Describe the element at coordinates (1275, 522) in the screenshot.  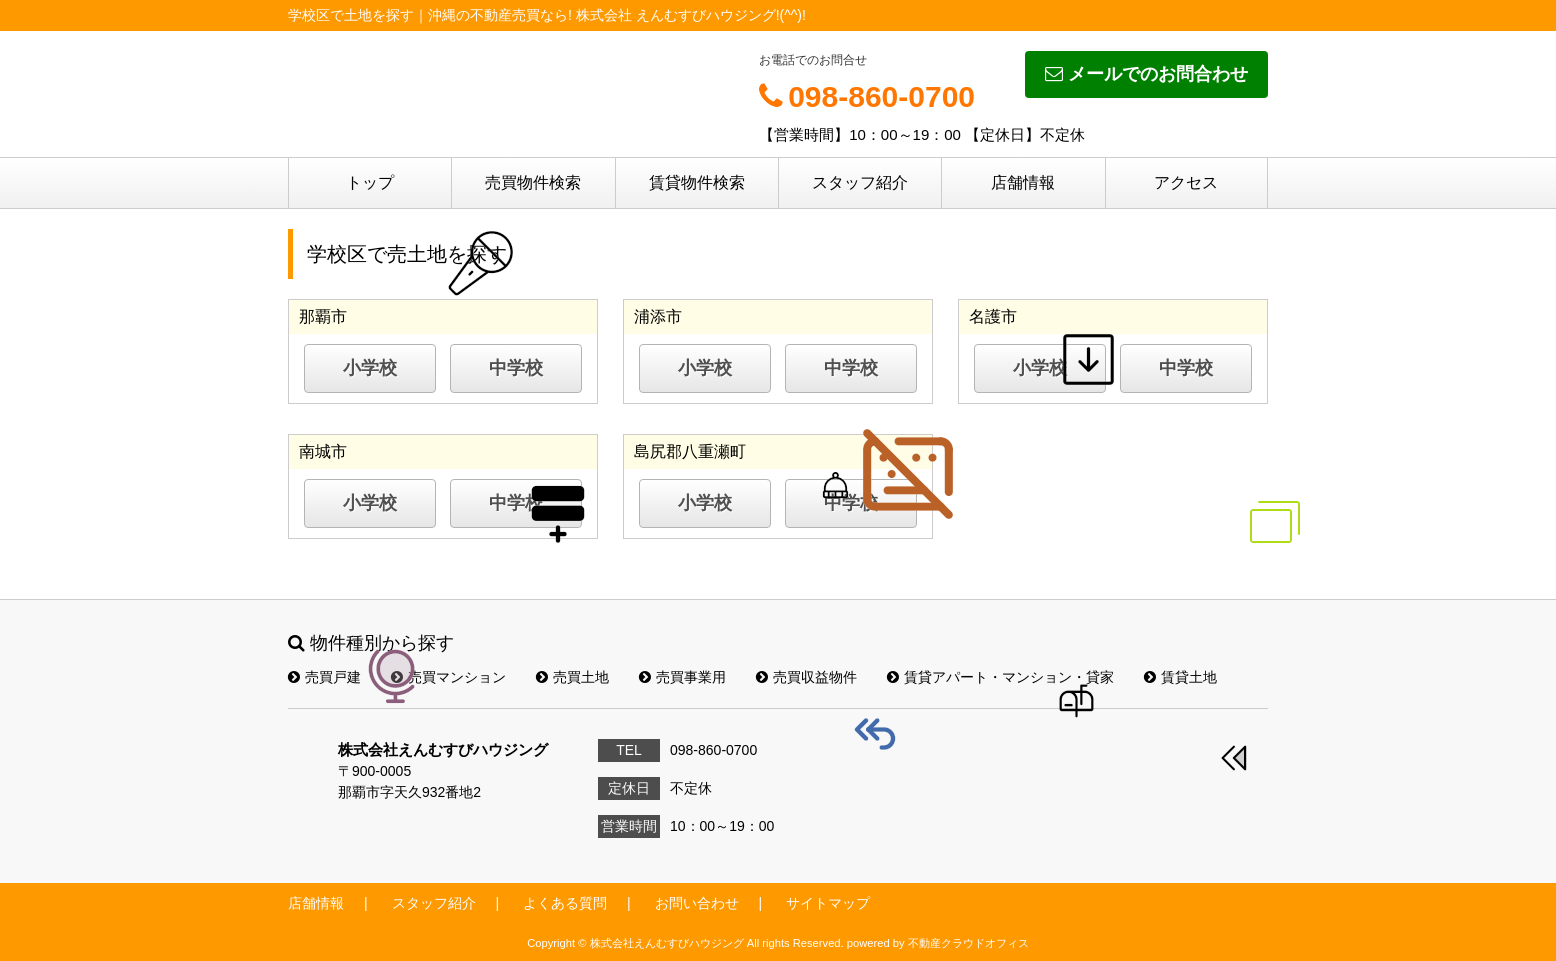
I see `view stacked cards or layers` at that location.